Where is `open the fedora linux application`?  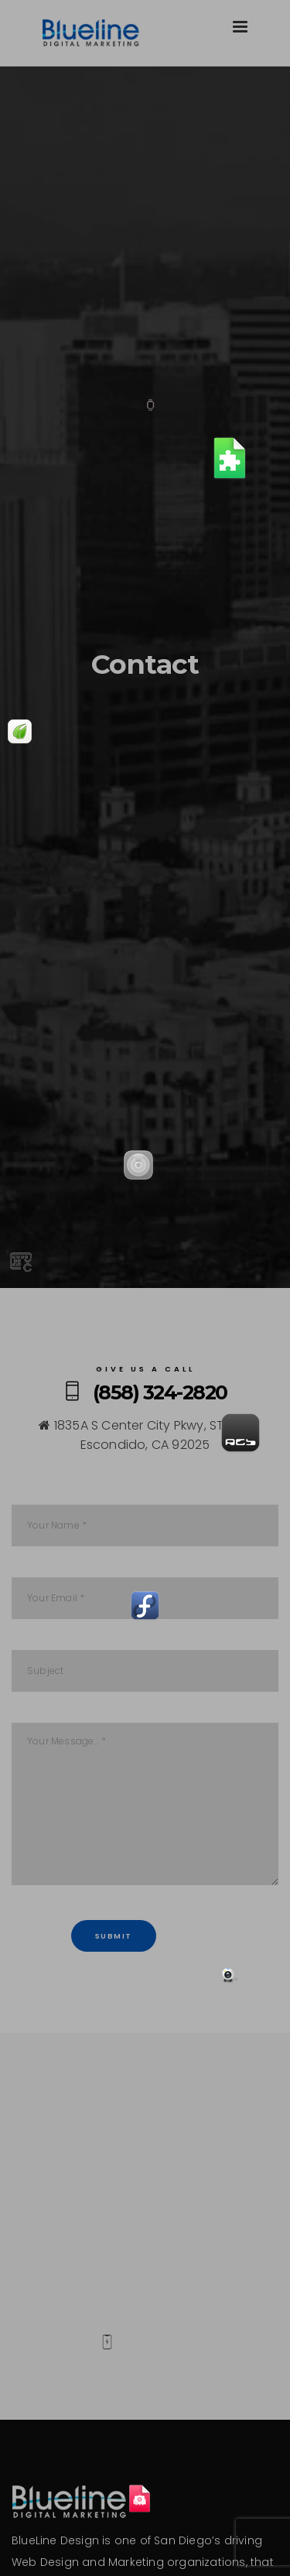 open the fedora linux application is located at coordinates (145, 1605).